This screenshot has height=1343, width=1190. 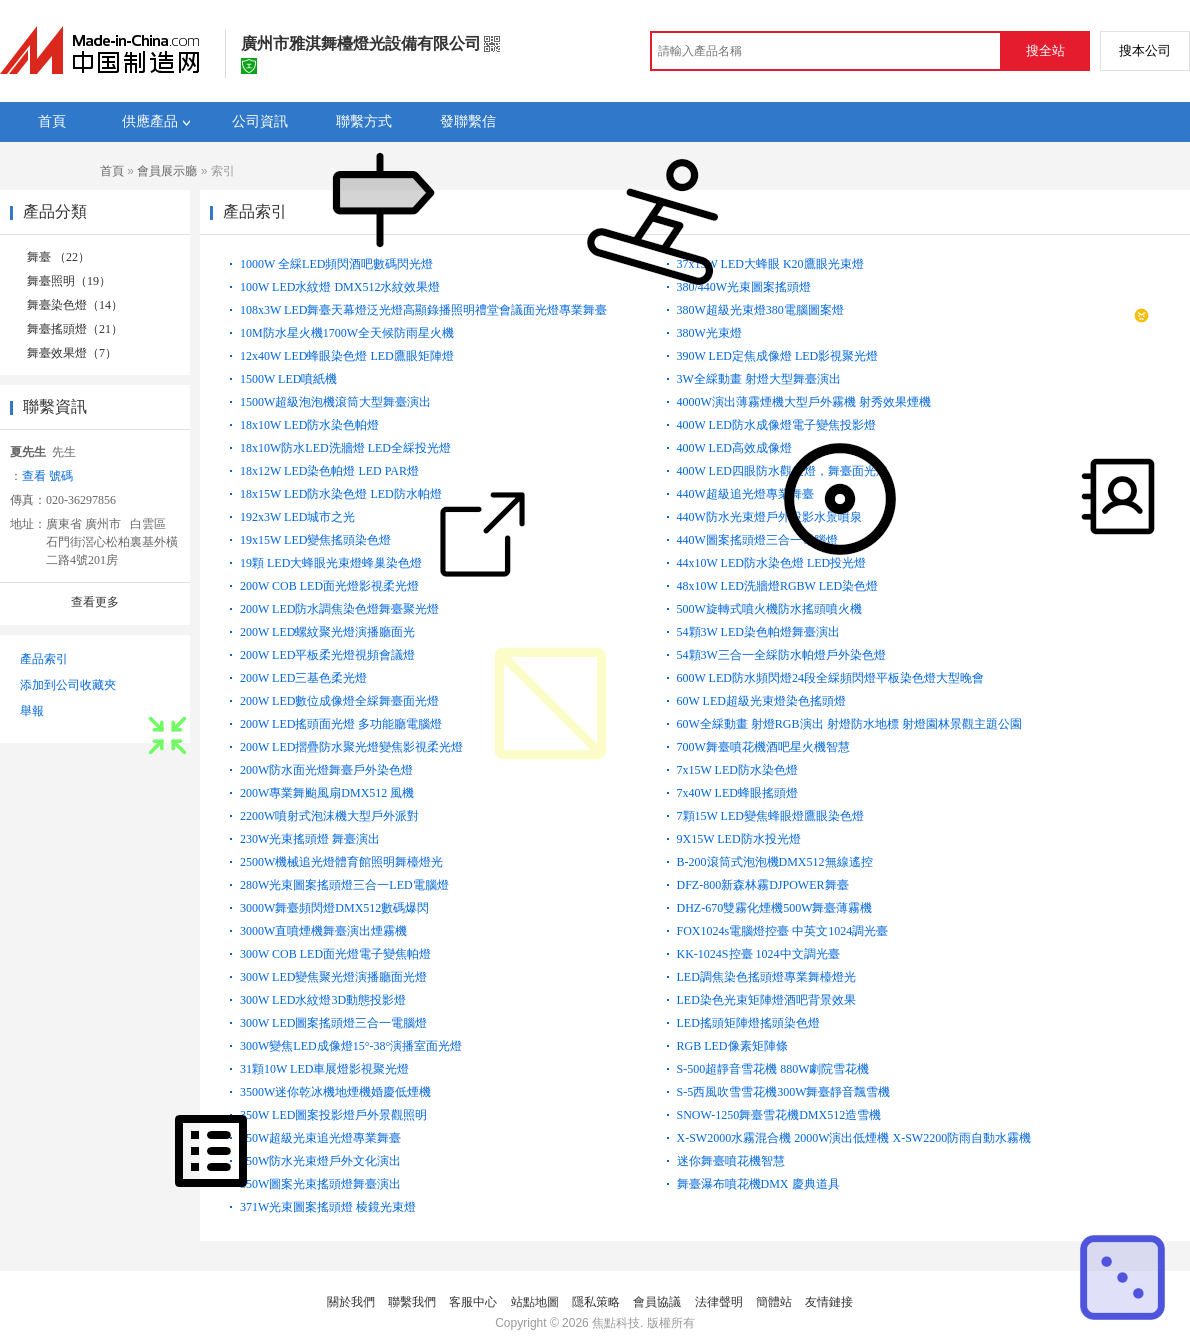 I want to click on roll dice or generate random number, so click(x=1122, y=1277).